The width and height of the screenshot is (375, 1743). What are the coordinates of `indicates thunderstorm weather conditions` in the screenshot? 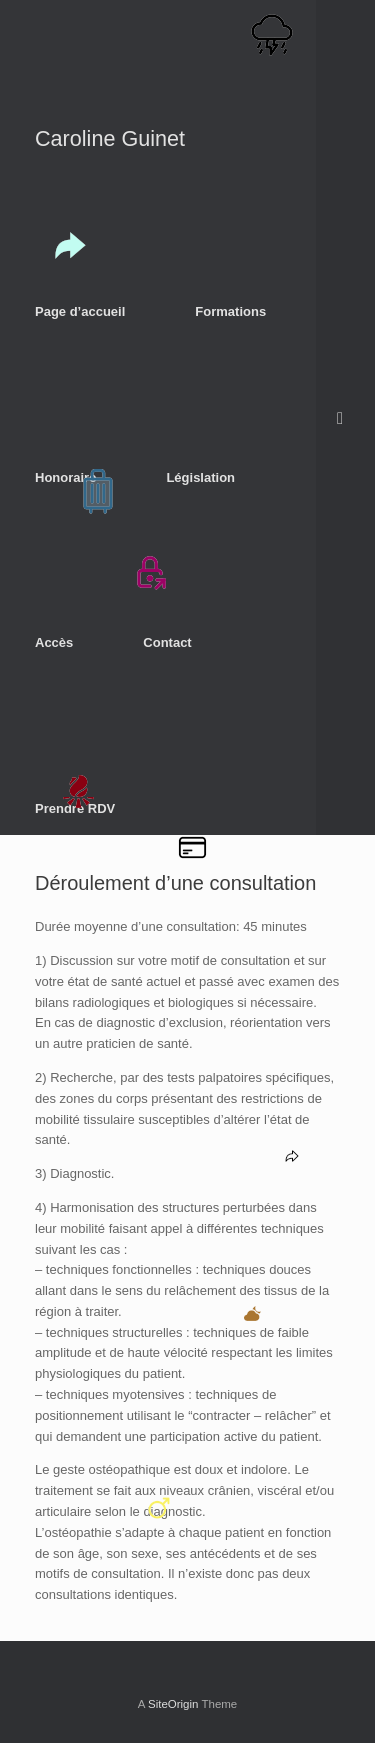 It's located at (272, 35).